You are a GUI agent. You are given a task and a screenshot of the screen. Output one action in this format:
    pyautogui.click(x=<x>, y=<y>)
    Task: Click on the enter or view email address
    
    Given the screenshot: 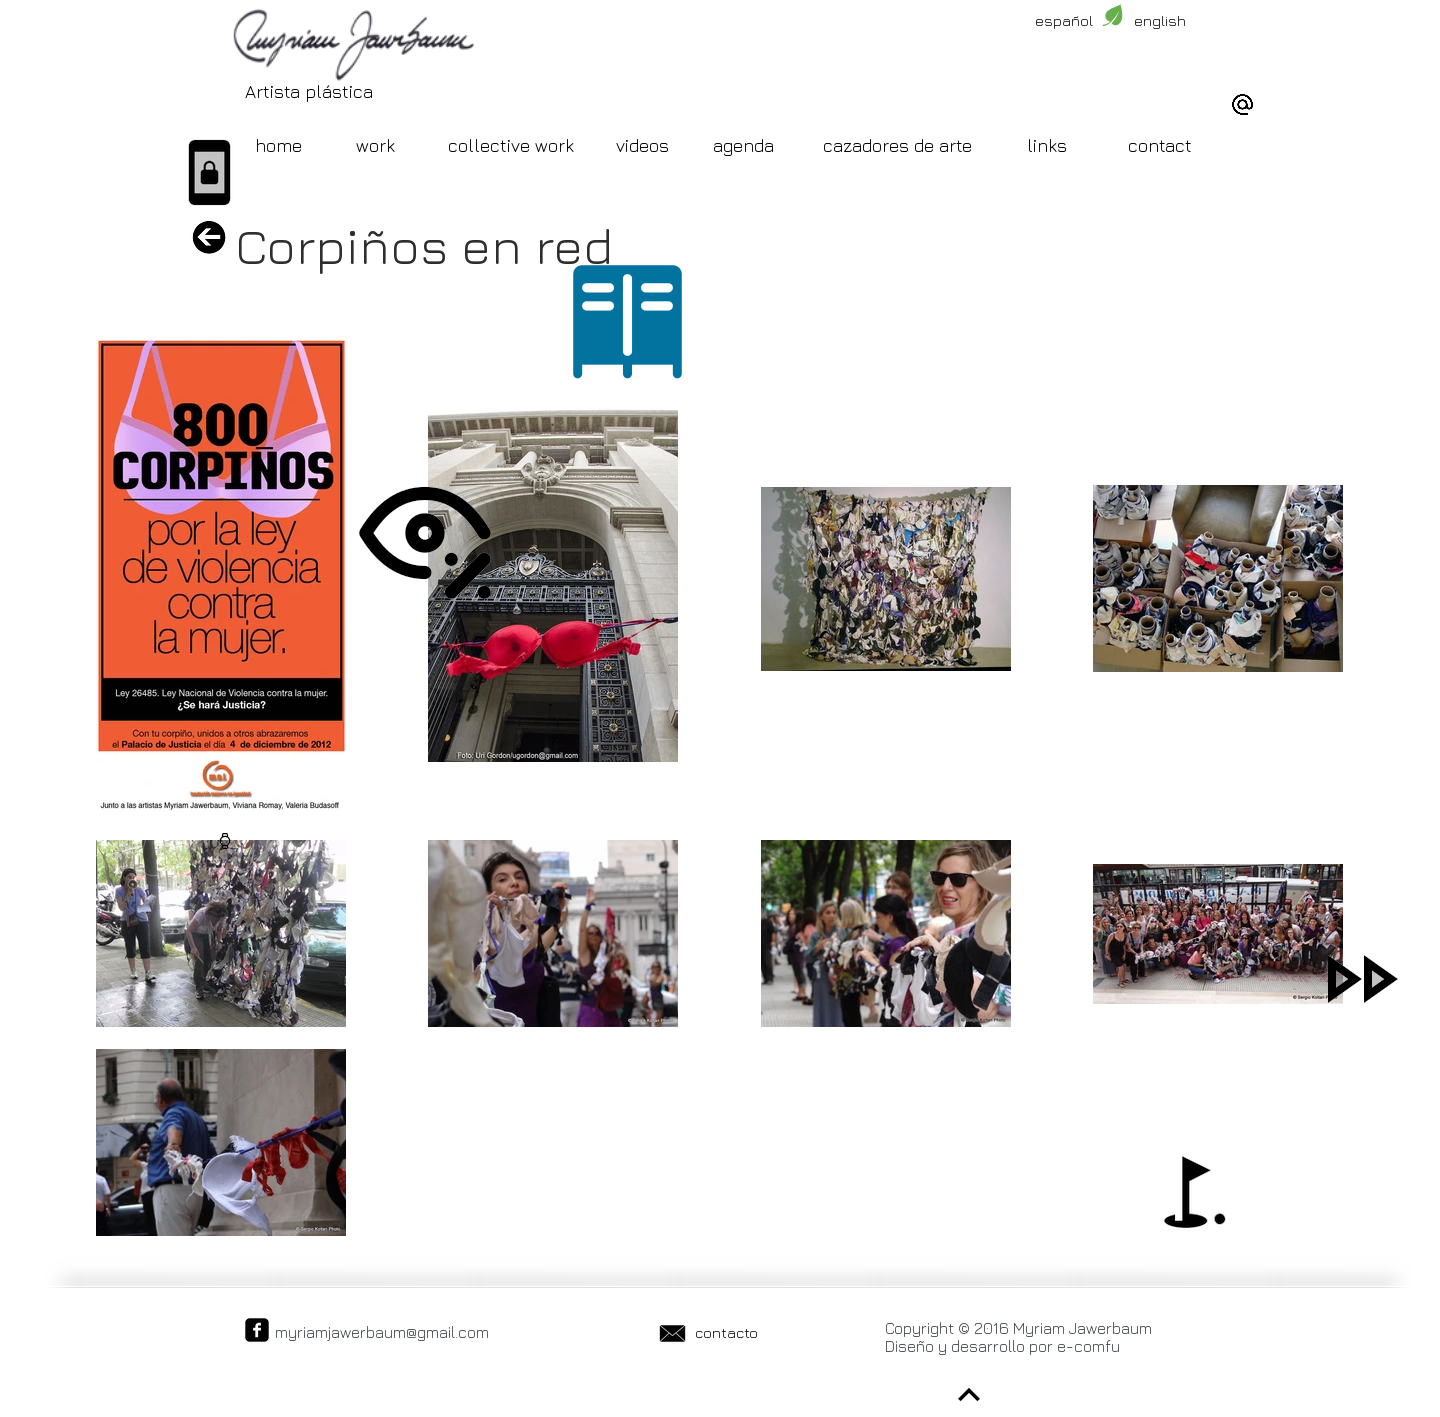 What is the action you would take?
    pyautogui.click(x=1242, y=104)
    